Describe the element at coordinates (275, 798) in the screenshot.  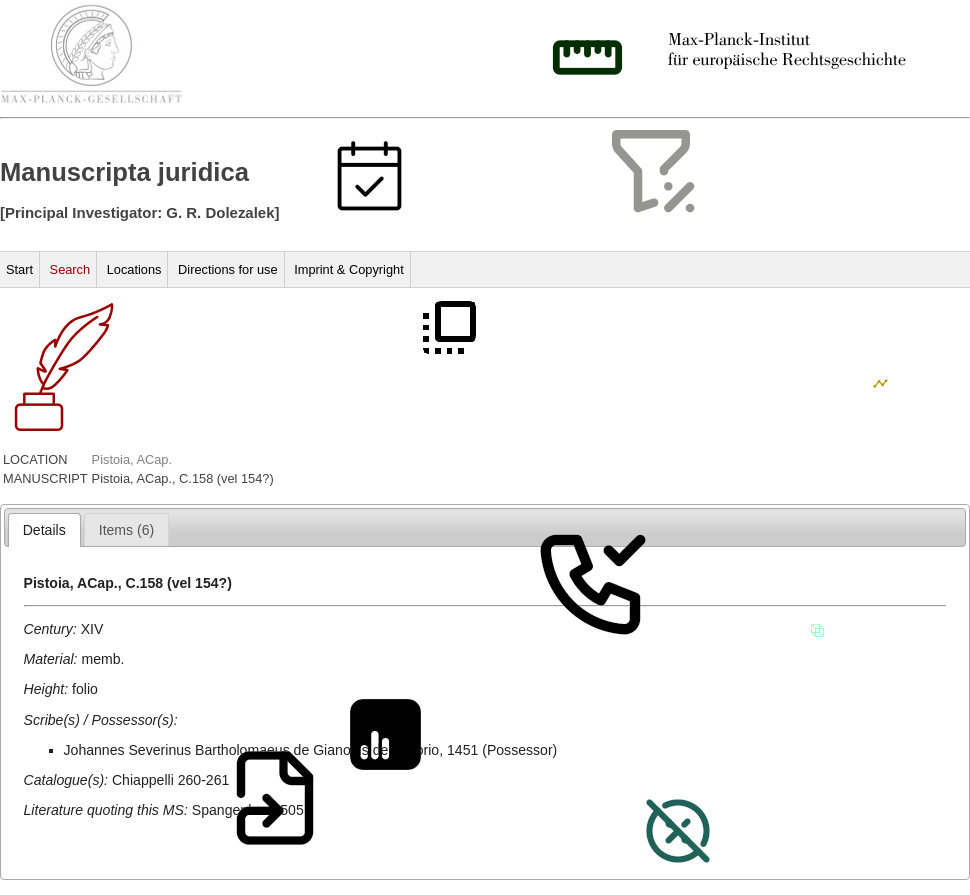
I see `create a symbolic link to this file` at that location.